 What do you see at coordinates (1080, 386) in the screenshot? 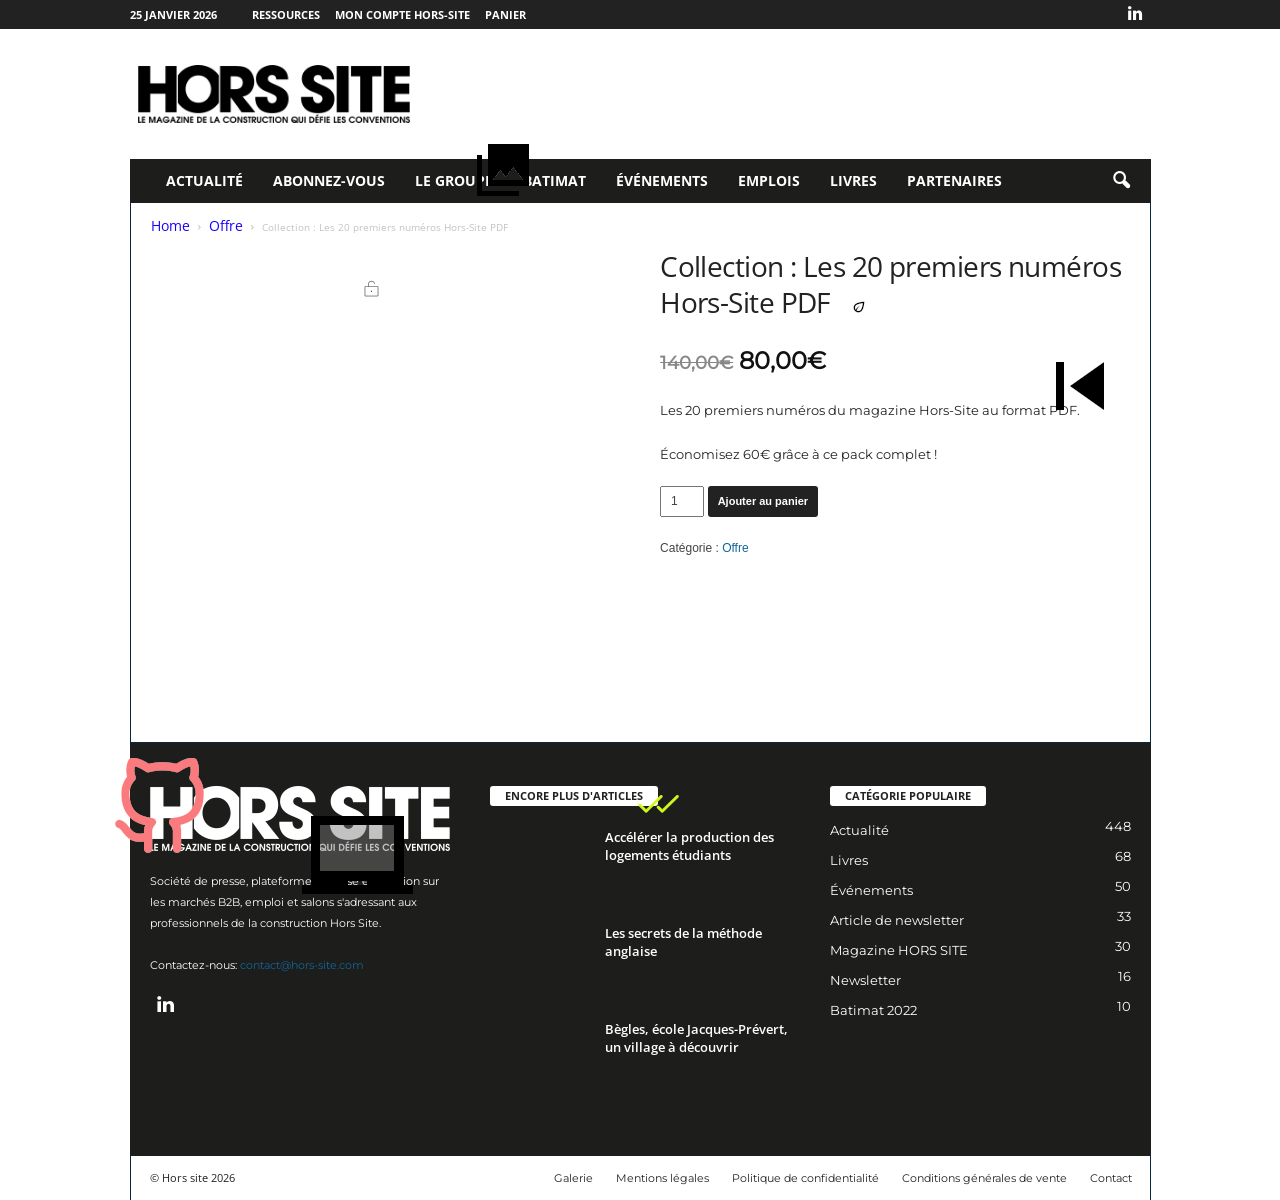
I see `skip to previous track` at bounding box center [1080, 386].